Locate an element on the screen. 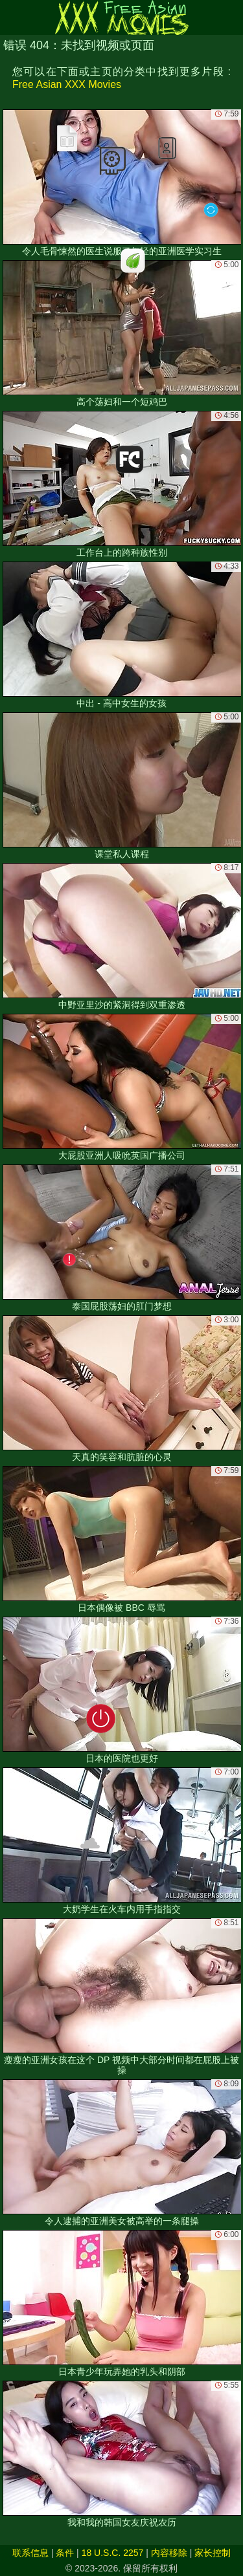 Image resolution: width=243 pixels, height=2576 pixels. shut down or power off the system is located at coordinates (100, 1718).